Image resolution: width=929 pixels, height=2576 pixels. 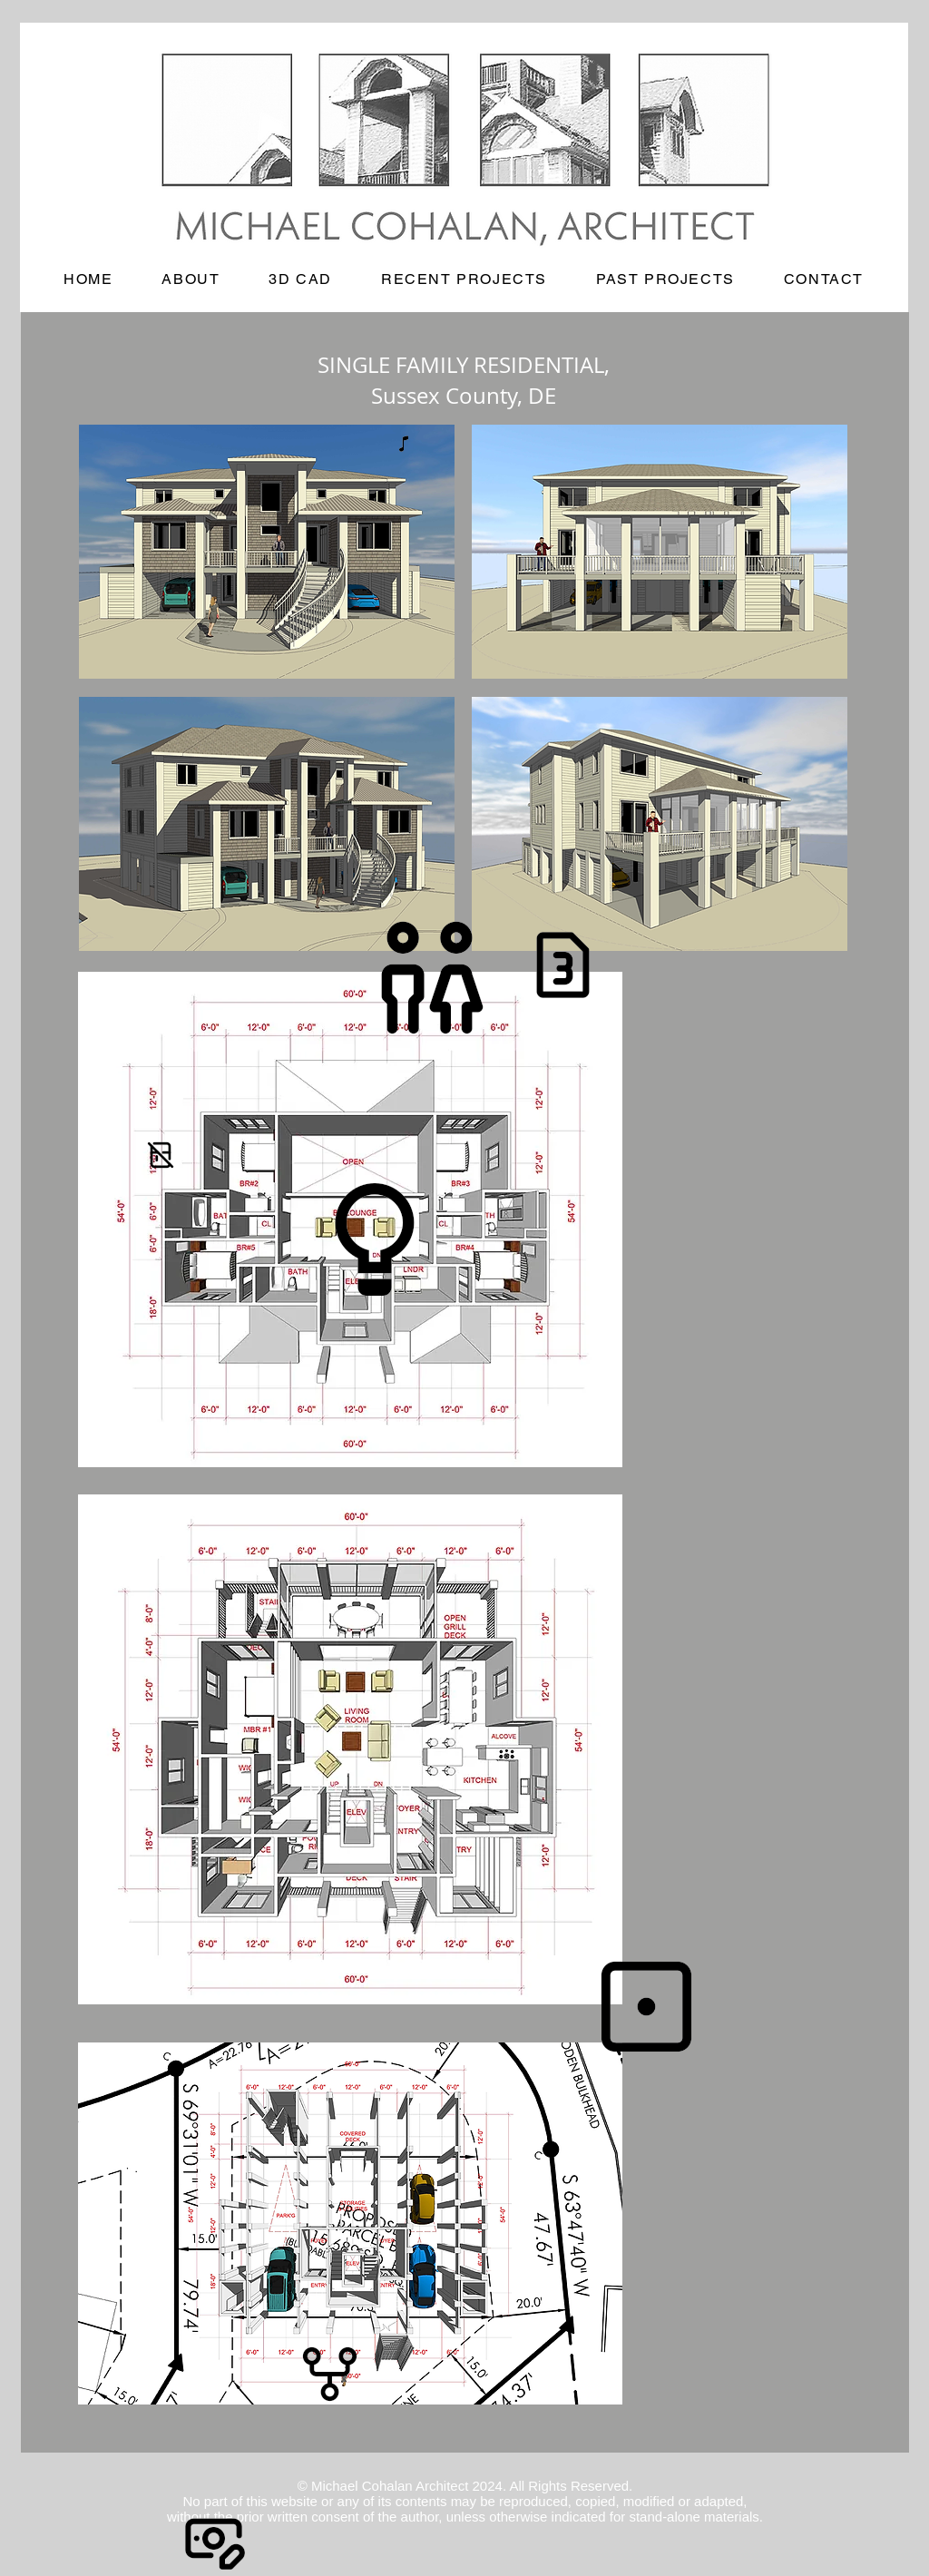 I want to click on edit payment or transaction details, so click(x=213, y=2538).